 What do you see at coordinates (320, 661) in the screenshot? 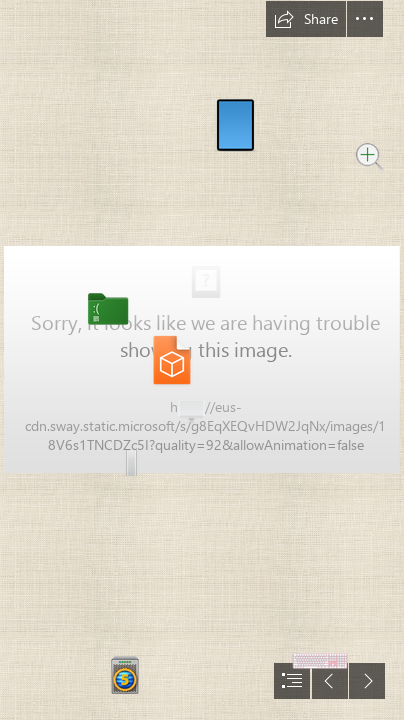
I see `connect a bluetooth keyboard` at bounding box center [320, 661].